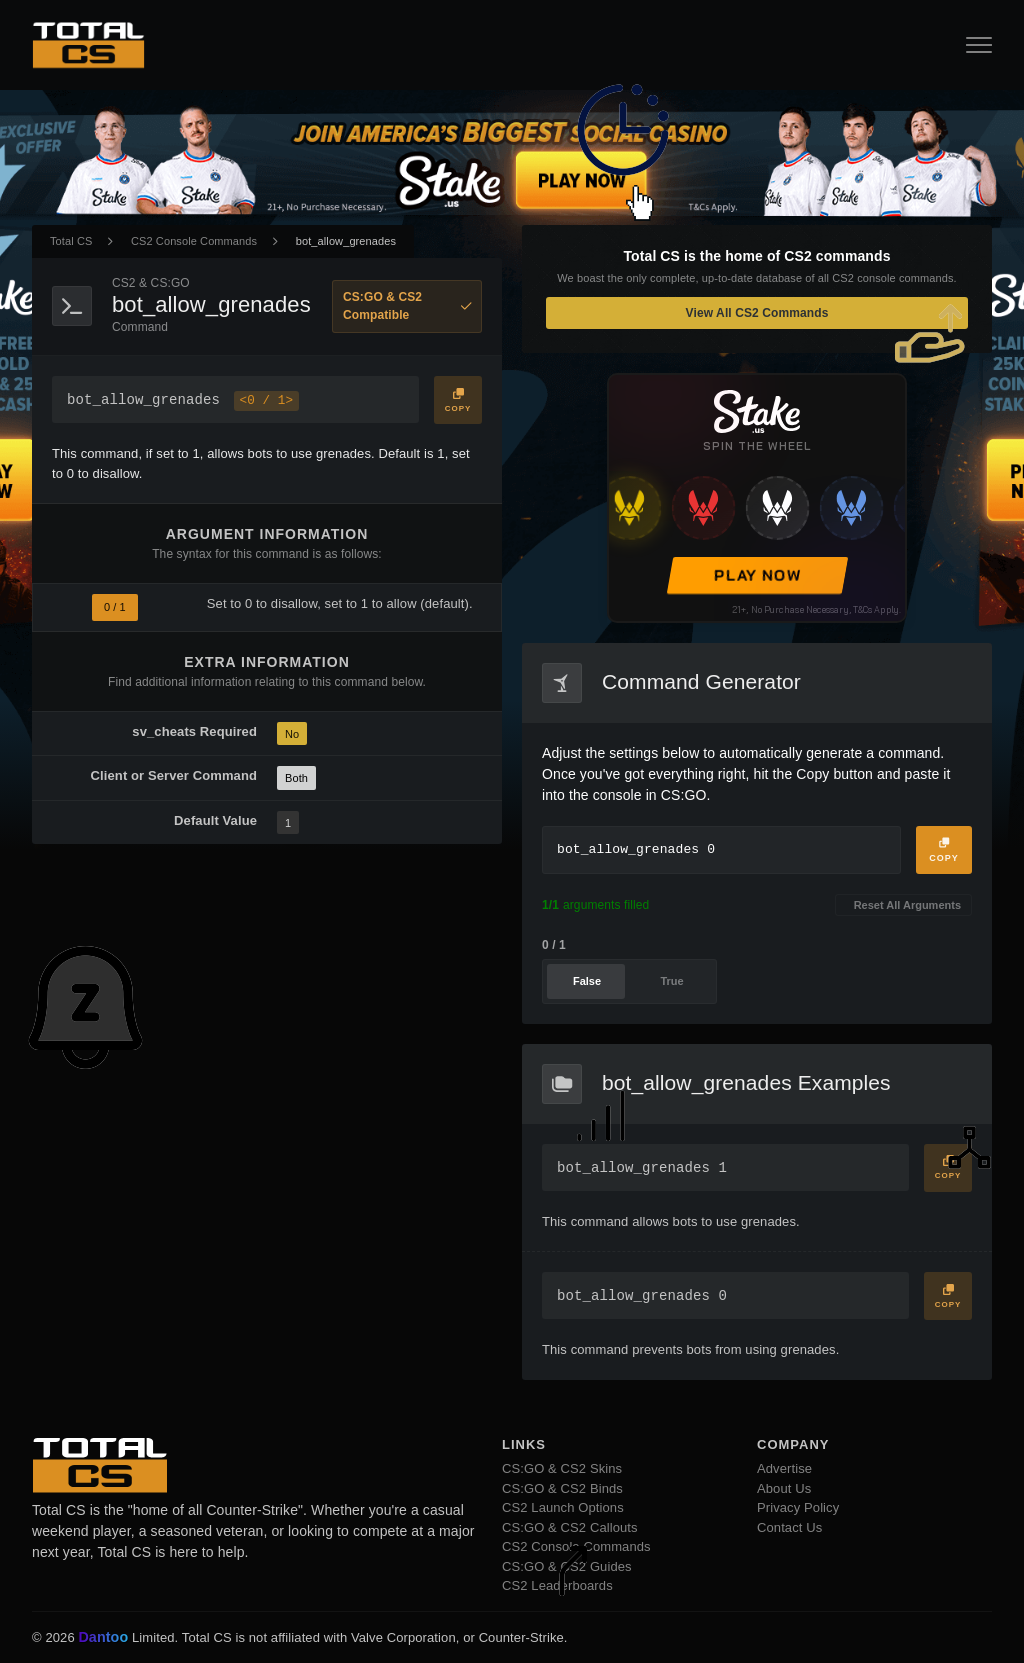 This screenshot has height=1663, width=1024. What do you see at coordinates (85, 1007) in the screenshot?
I see `mute notifications while sleeping` at bounding box center [85, 1007].